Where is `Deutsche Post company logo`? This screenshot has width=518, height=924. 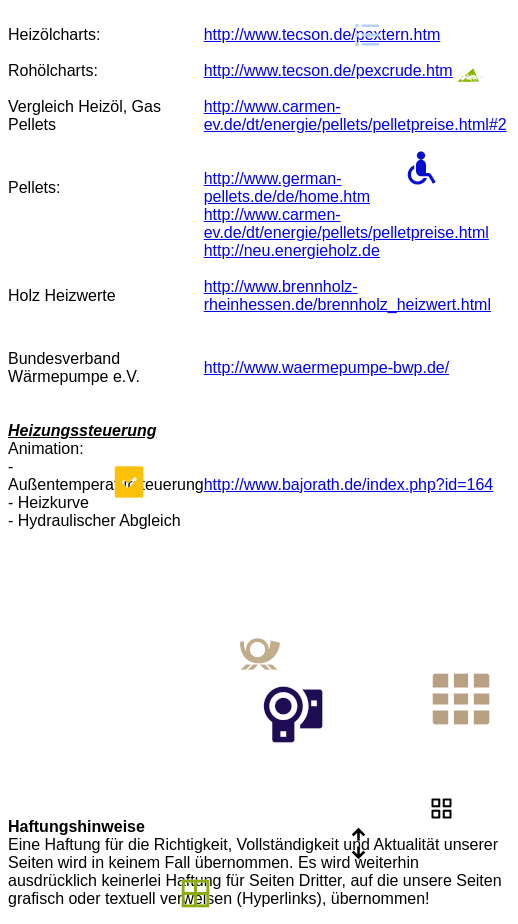 Deutsche Post company logo is located at coordinates (260, 654).